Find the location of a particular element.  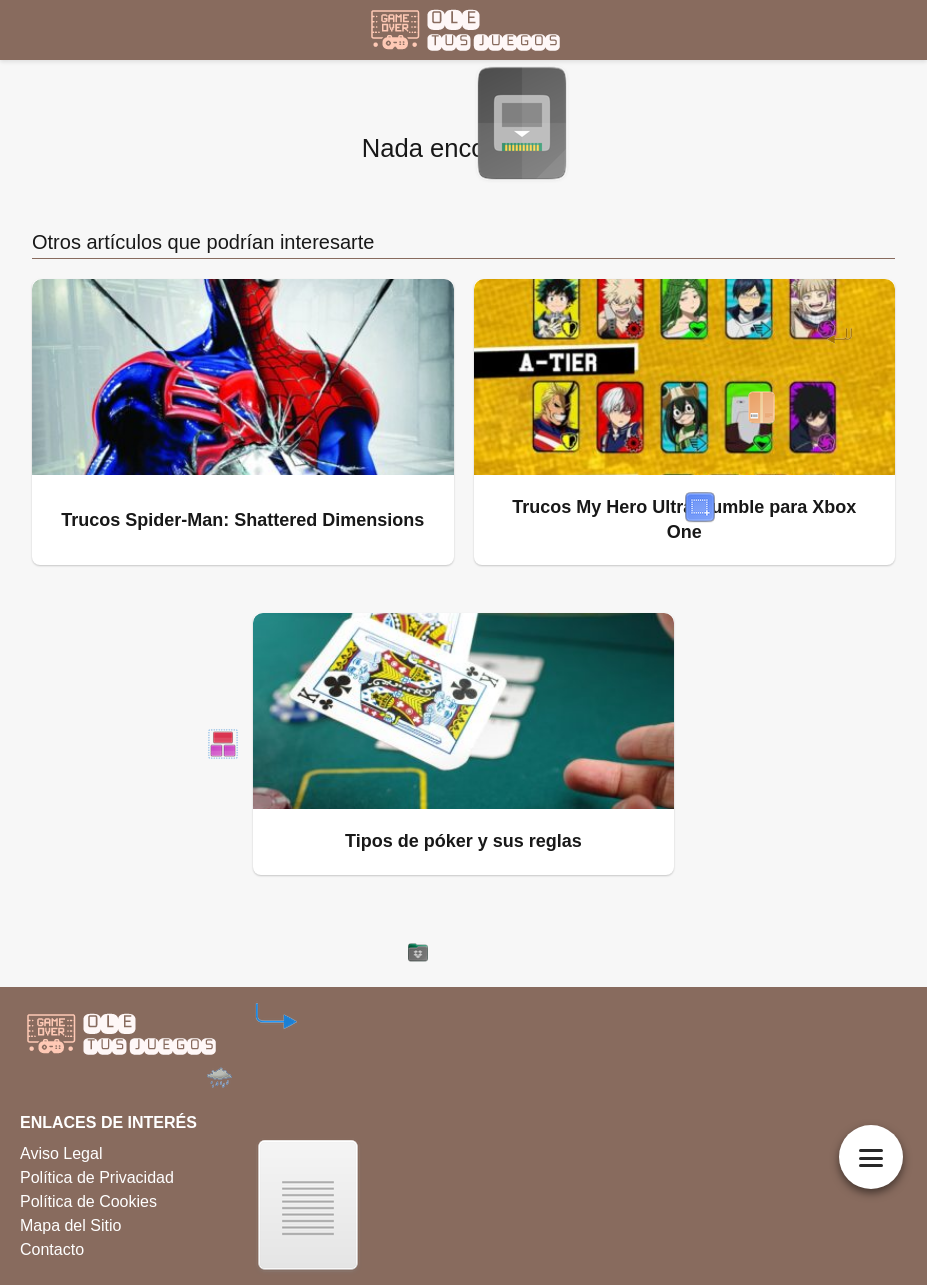

forward an email message is located at coordinates (277, 1013).